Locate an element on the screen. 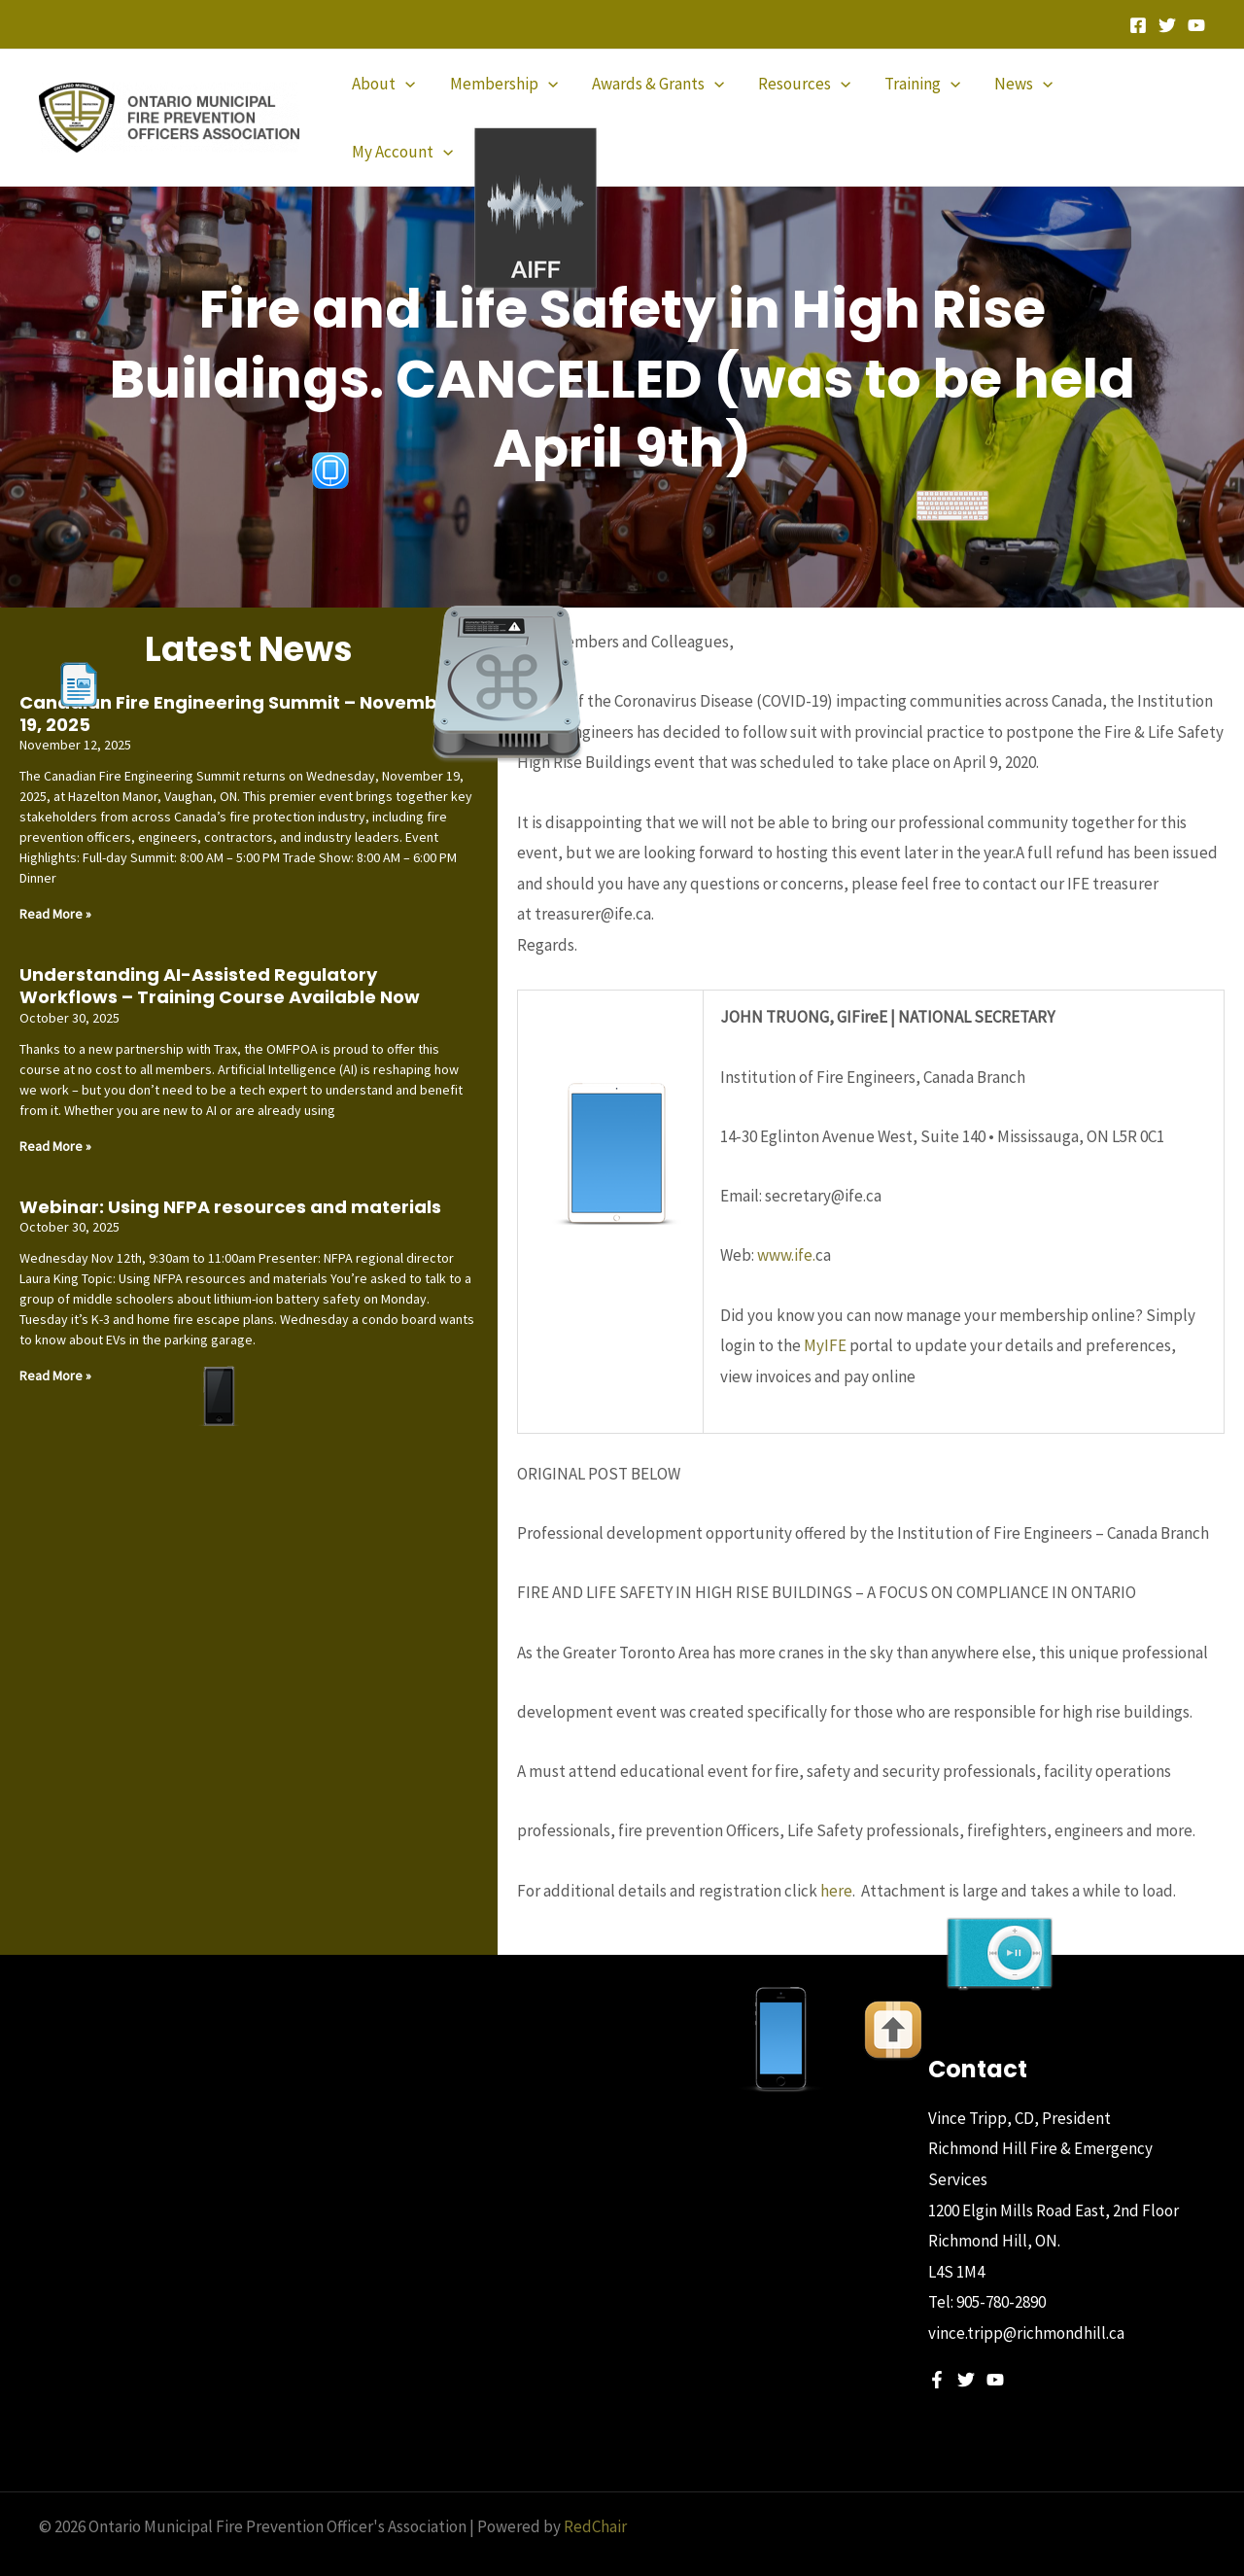  open a libreoffice writer document is located at coordinates (79, 684).